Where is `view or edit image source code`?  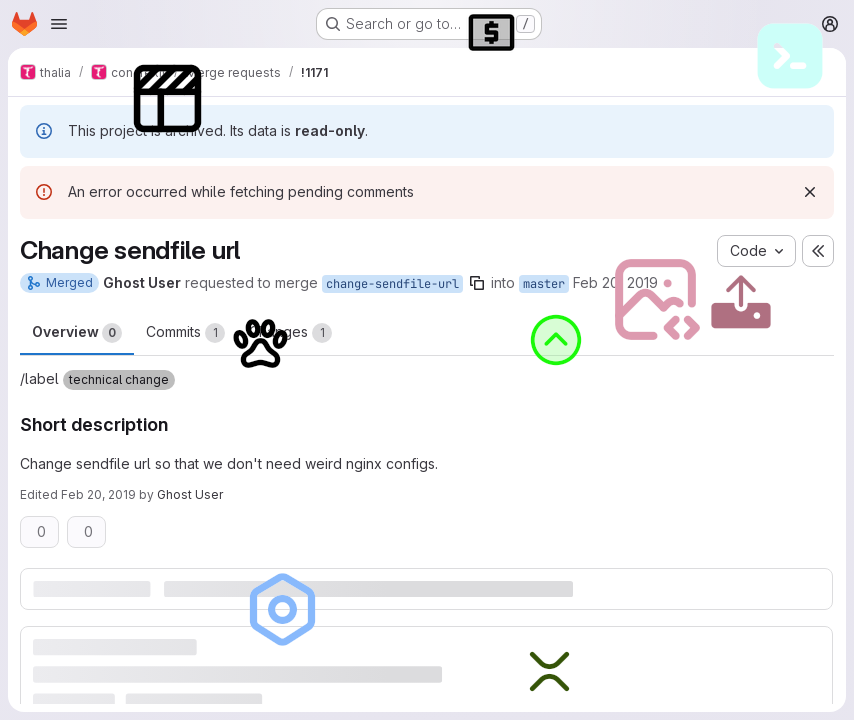 view or edit image source code is located at coordinates (655, 299).